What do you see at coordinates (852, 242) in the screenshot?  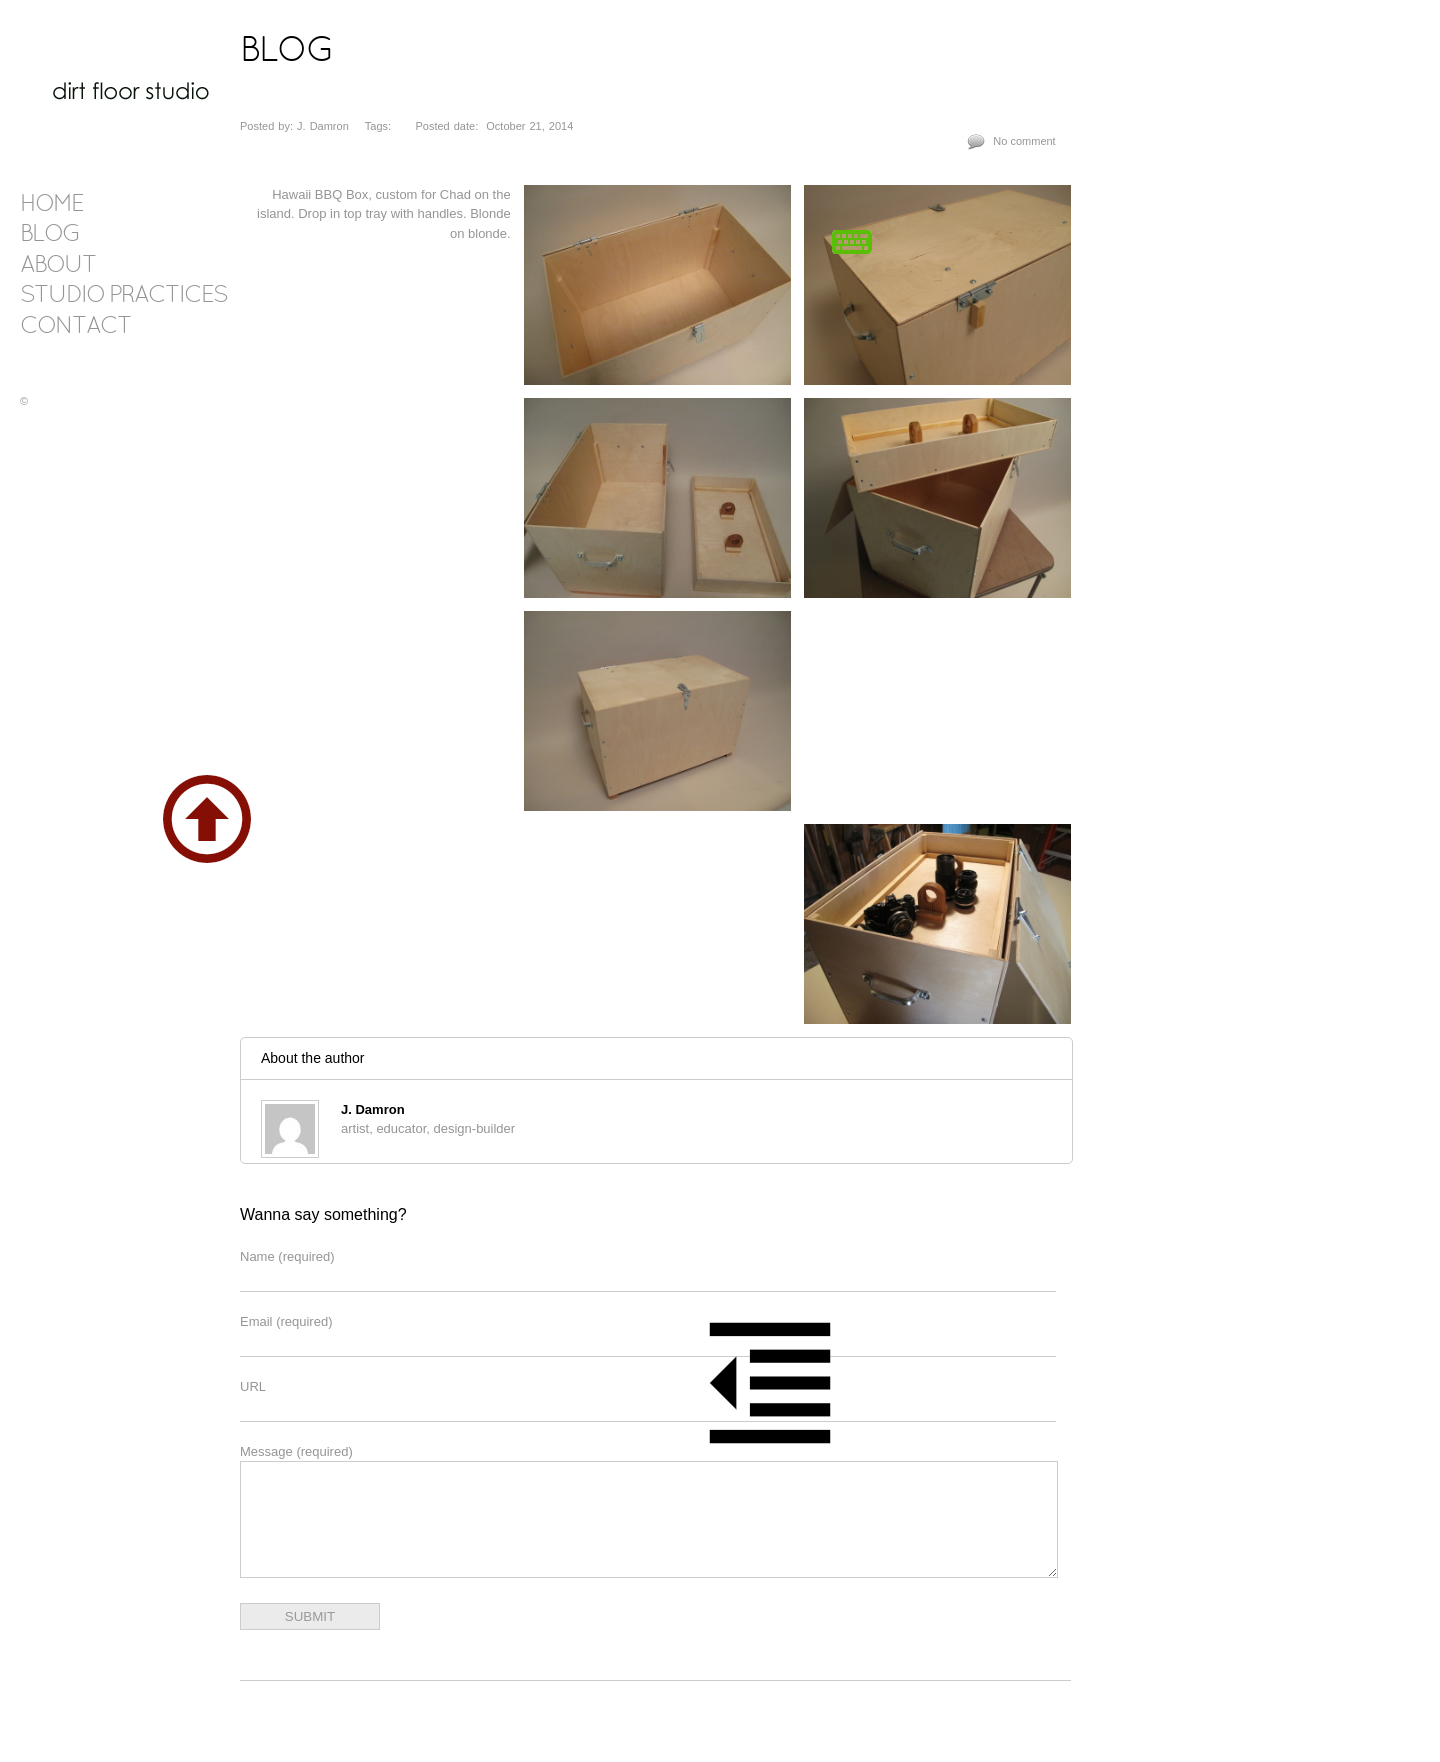 I see `open the on-screen keyboard` at bounding box center [852, 242].